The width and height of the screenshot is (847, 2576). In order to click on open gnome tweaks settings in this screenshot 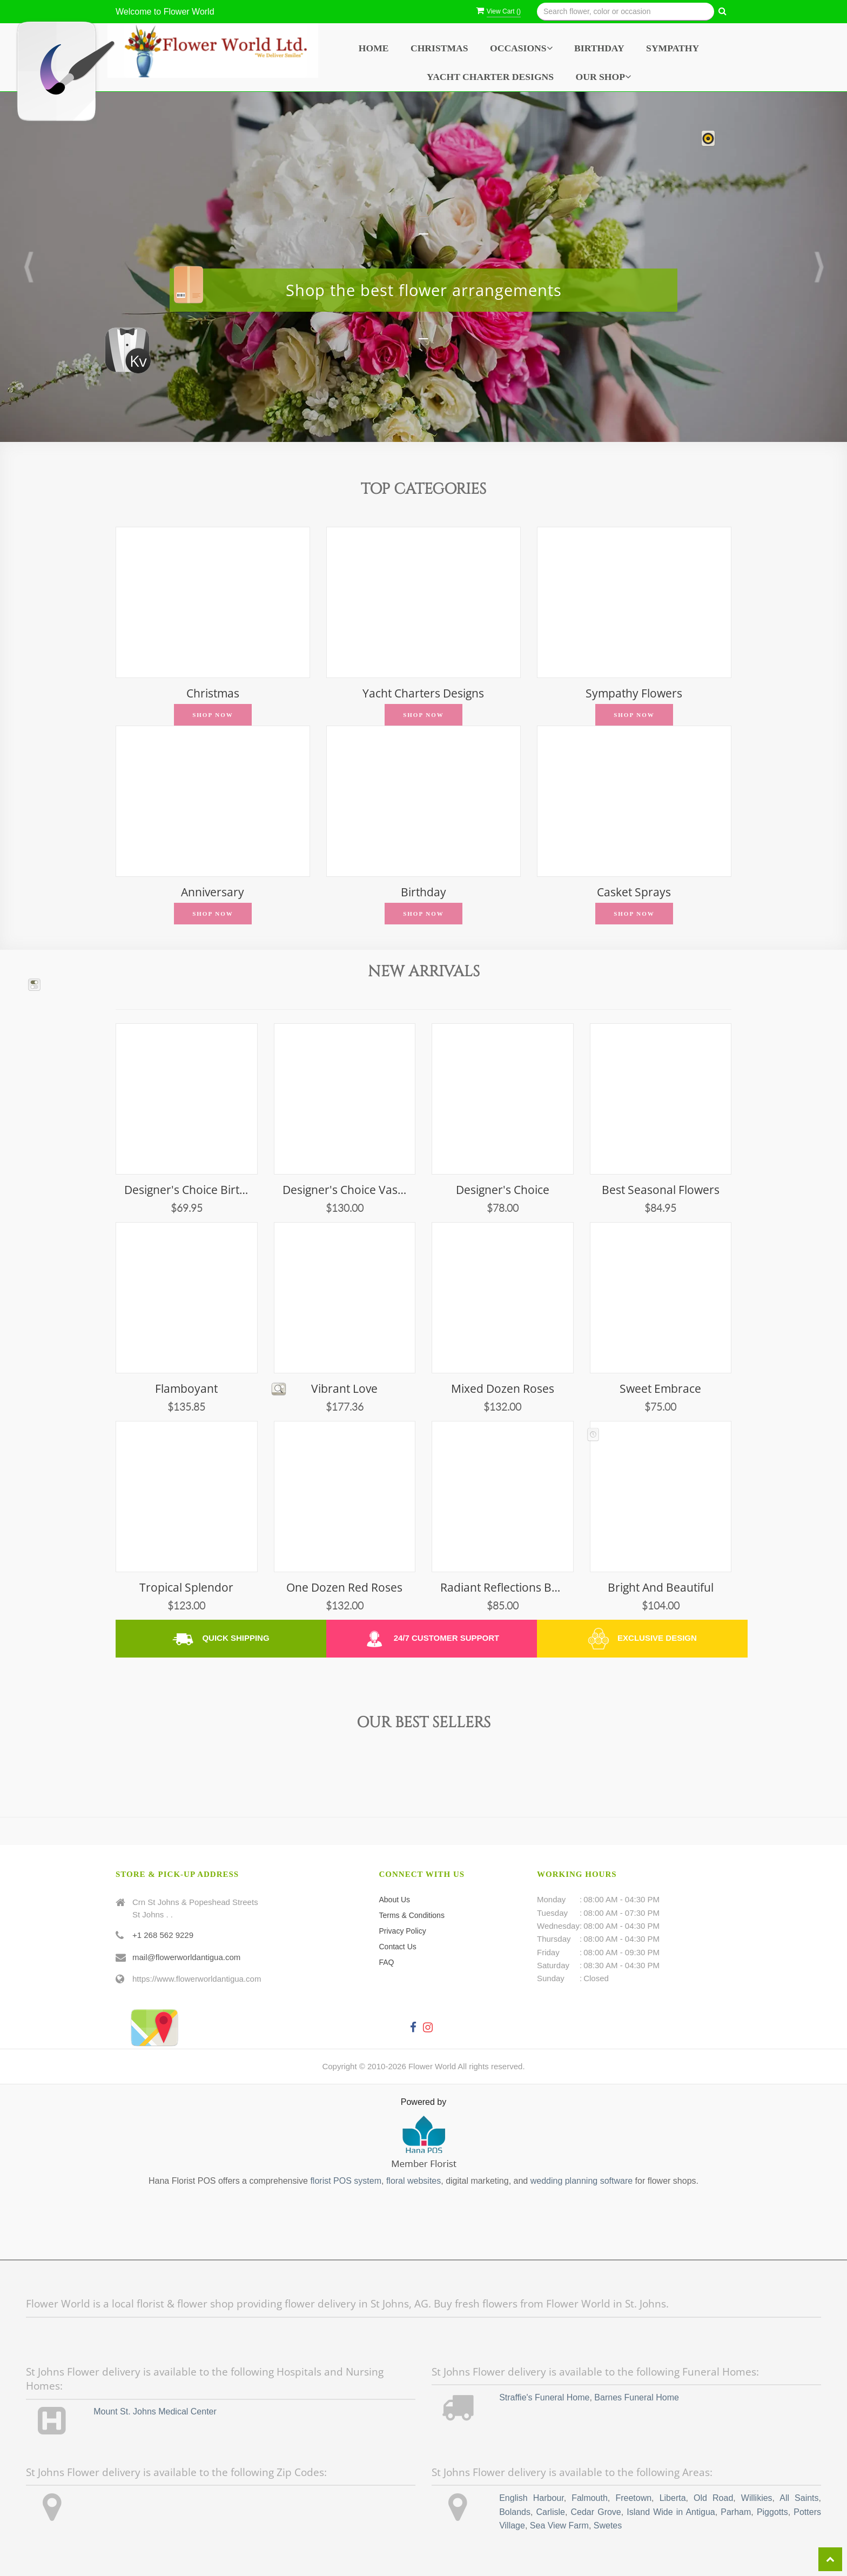, I will do `click(34, 984)`.